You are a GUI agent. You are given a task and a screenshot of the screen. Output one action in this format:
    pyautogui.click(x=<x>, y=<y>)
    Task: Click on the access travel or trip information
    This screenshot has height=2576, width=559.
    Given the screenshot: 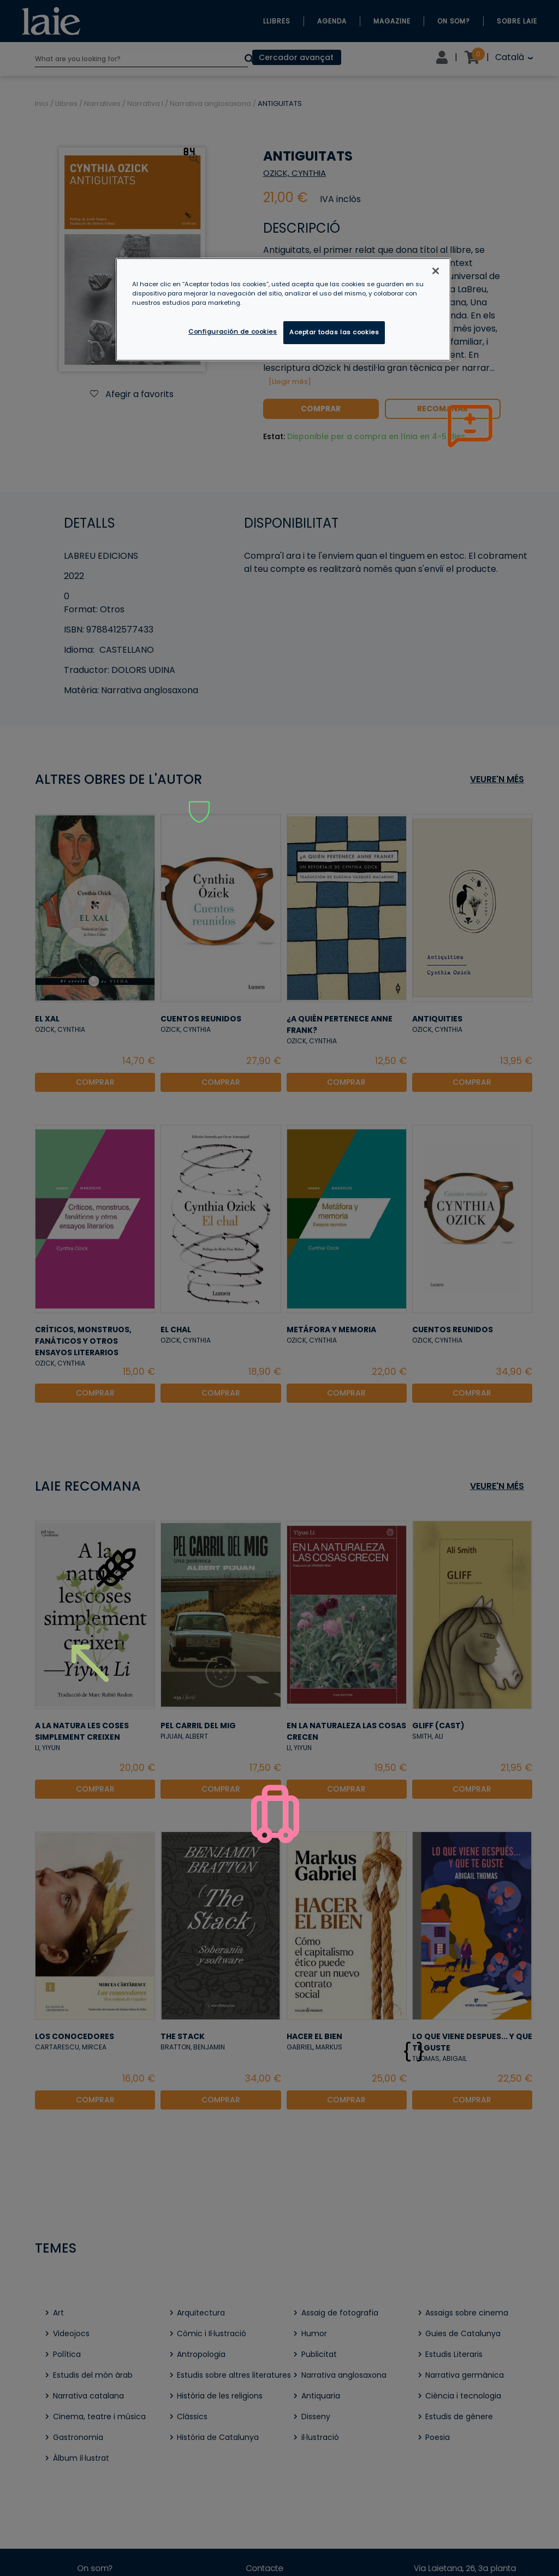 What is the action you would take?
    pyautogui.click(x=275, y=1814)
    